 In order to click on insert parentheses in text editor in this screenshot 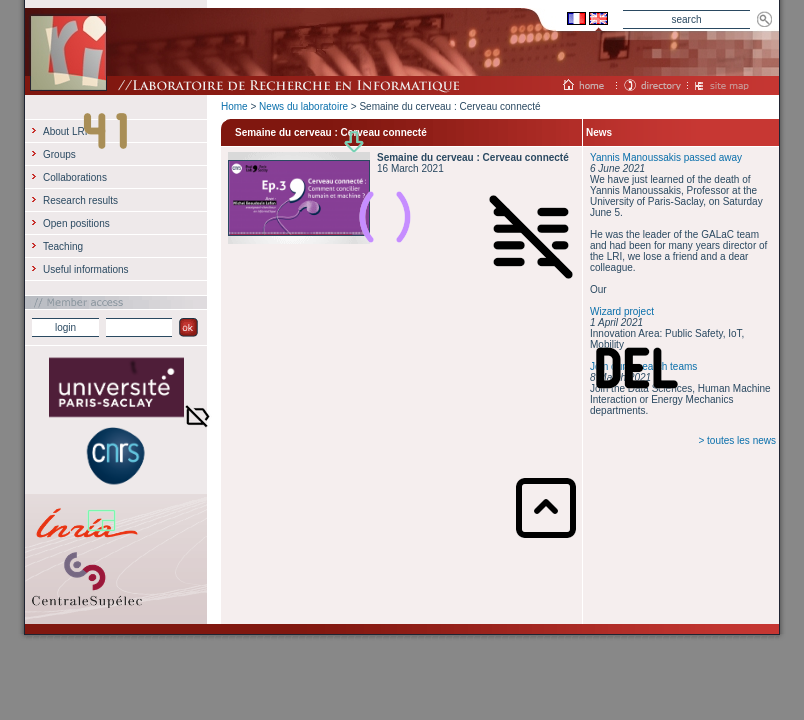, I will do `click(385, 217)`.